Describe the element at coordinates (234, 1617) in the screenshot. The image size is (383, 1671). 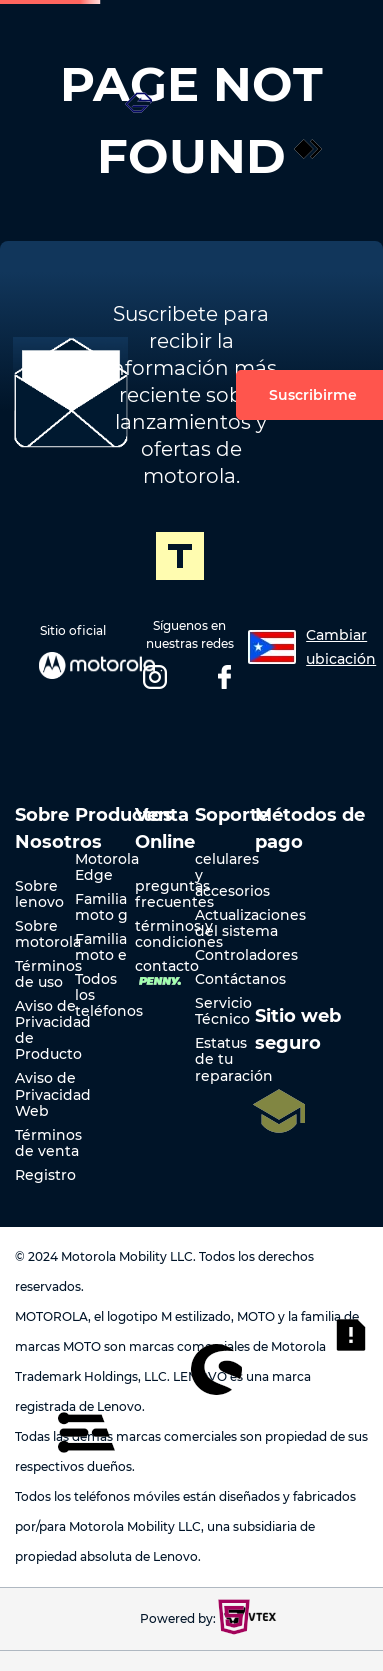
I see `indicates HTML5 technology or web development` at that location.